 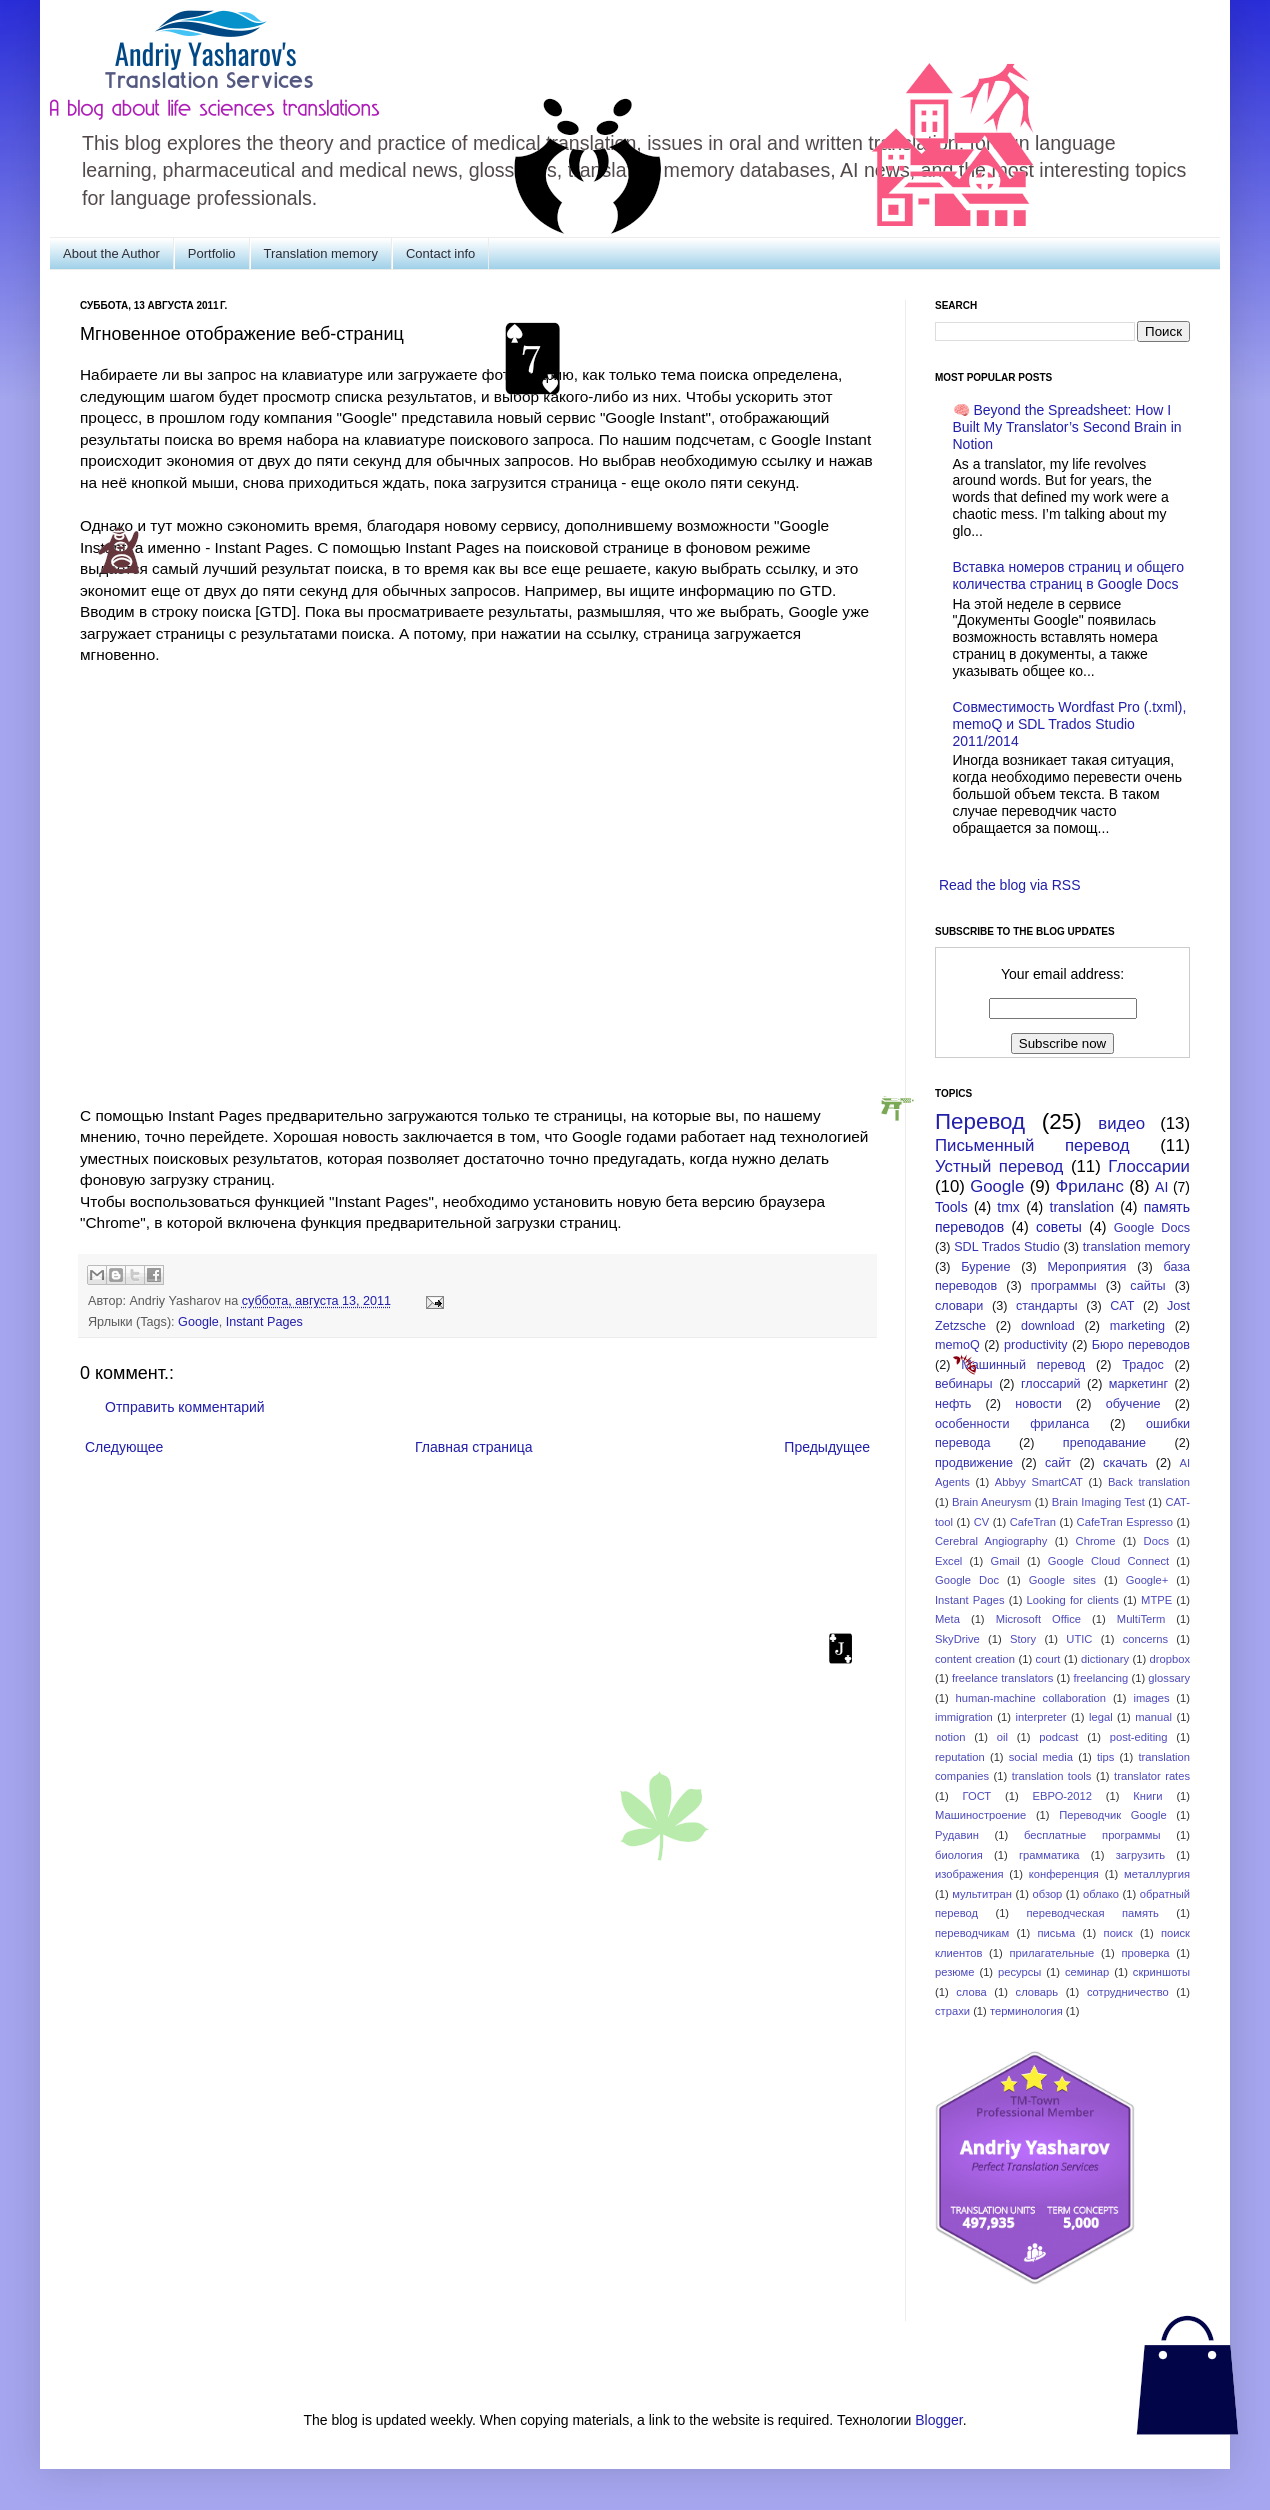 What do you see at coordinates (587, 164) in the screenshot?
I see `insect or creature type indicator in a game interface` at bounding box center [587, 164].